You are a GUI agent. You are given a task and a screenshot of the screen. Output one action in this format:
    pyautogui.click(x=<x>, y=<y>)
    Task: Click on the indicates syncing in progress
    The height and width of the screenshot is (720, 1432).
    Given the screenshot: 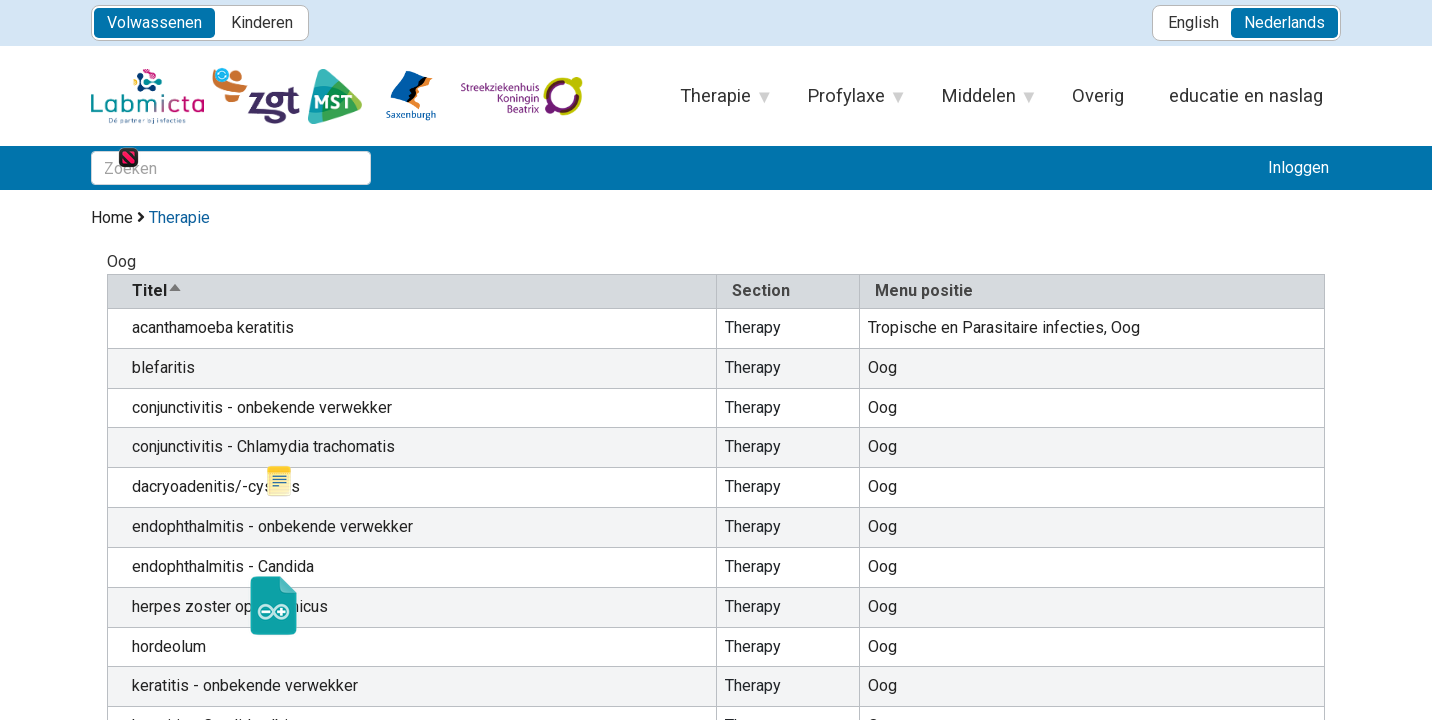 What is the action you would take?
    pyautogui.click(x=222, y=75)
    